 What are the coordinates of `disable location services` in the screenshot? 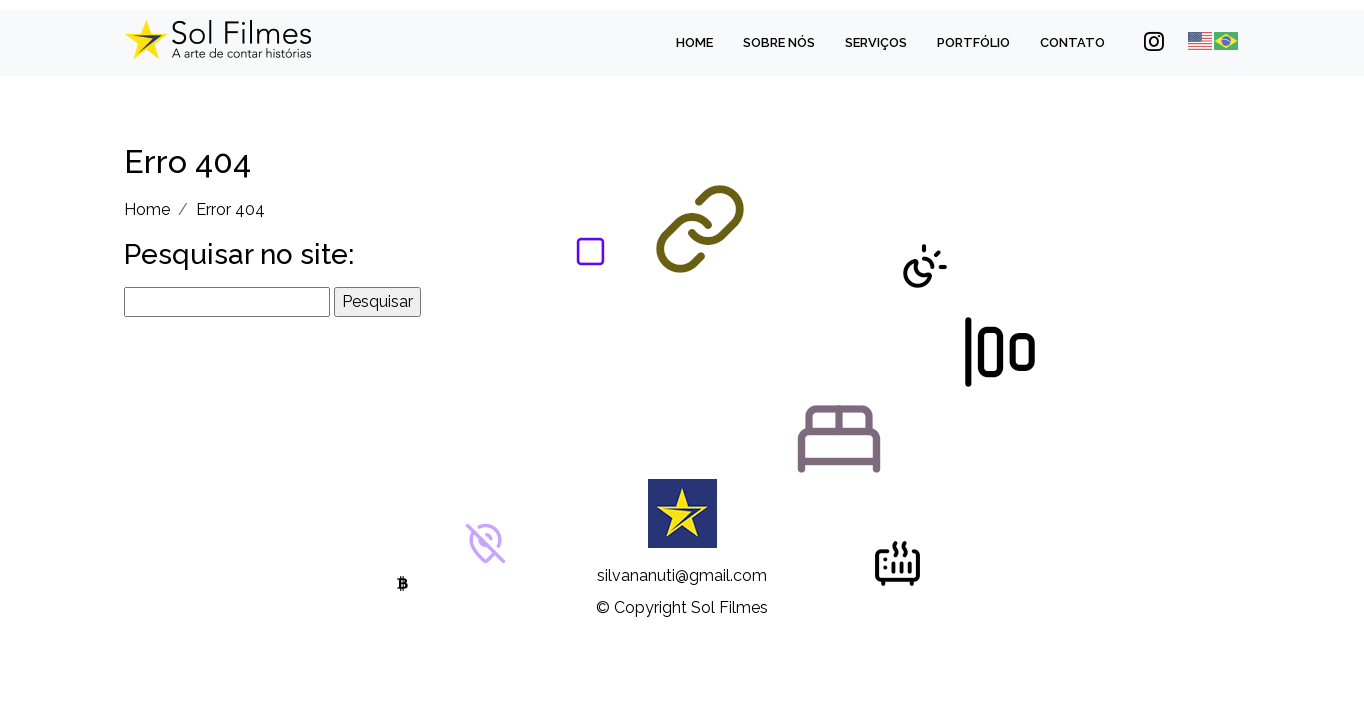 It's located at (485, 543).